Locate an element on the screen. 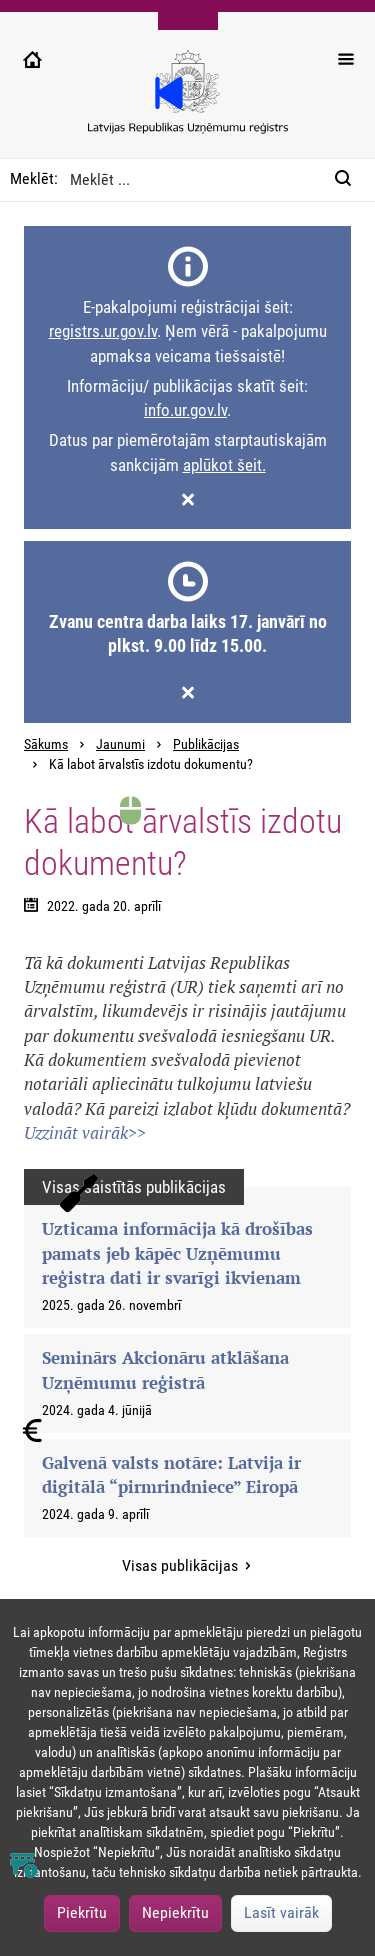  mouse input device indicator is located at coordinates (130, 810).